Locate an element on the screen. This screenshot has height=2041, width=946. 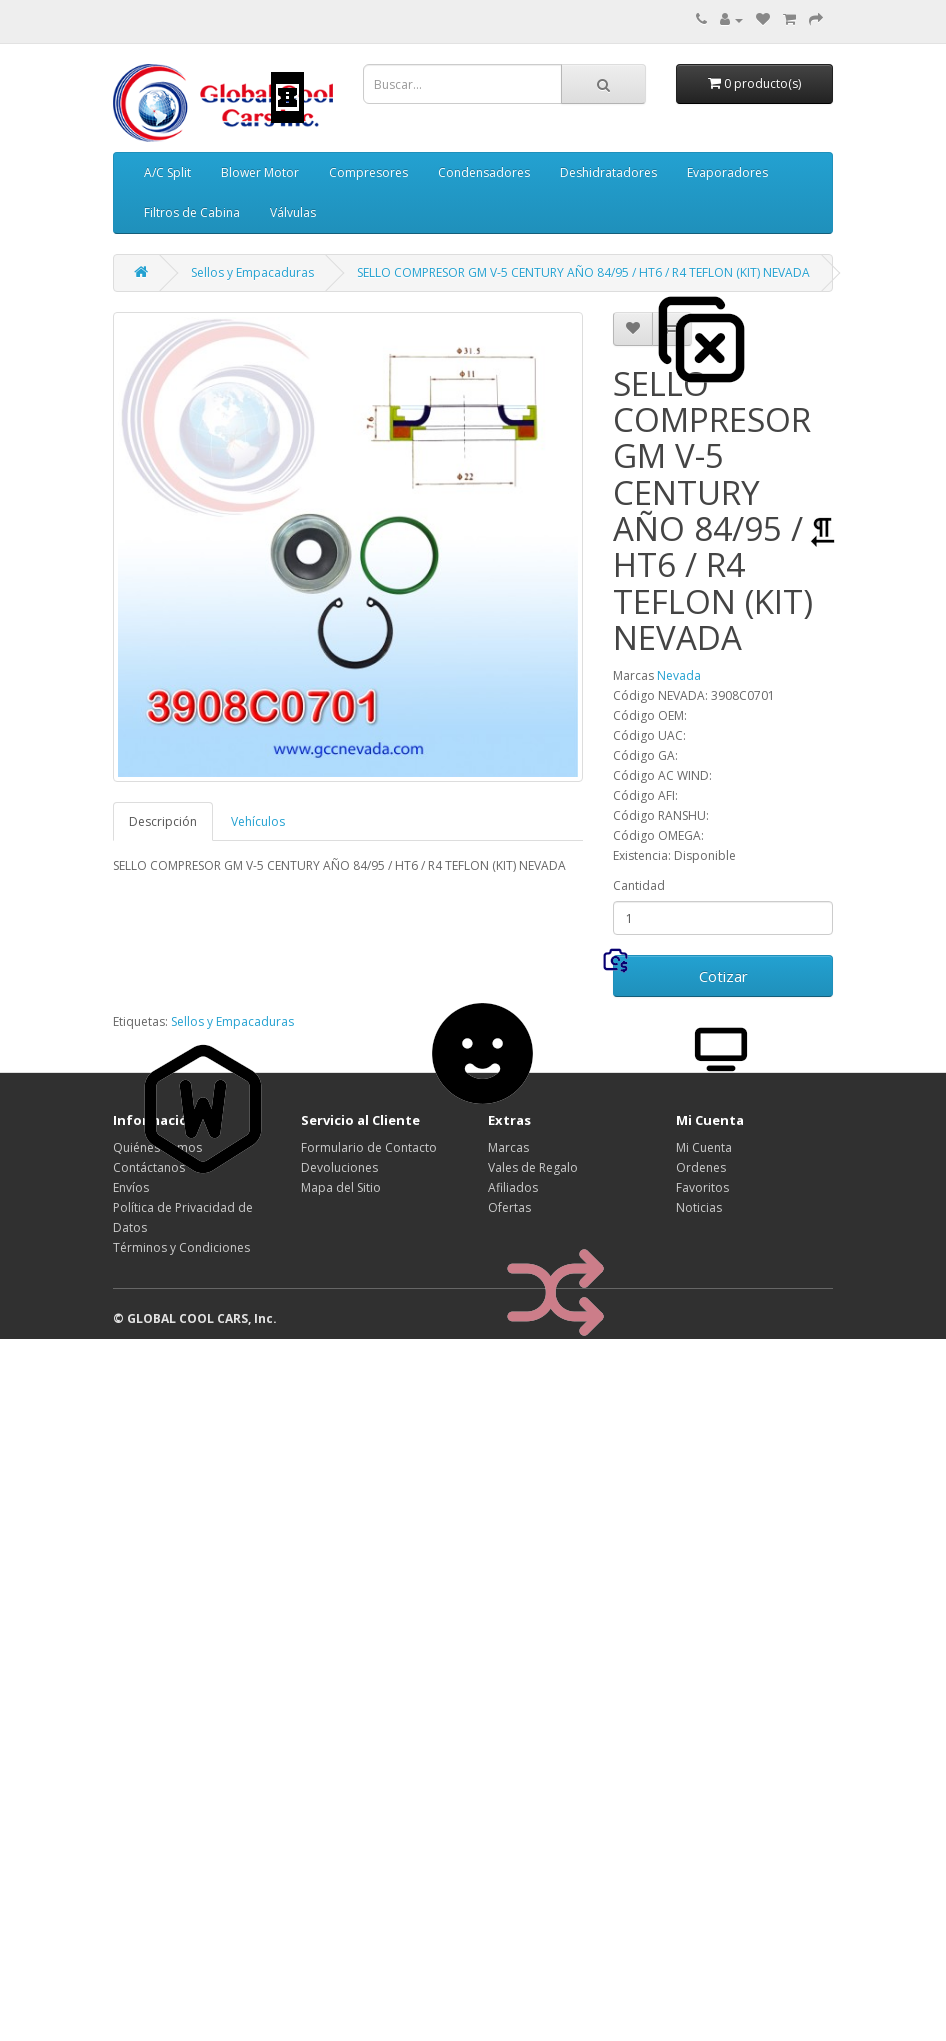
cancel or remove a copied item is located at coordinates (701, 339).